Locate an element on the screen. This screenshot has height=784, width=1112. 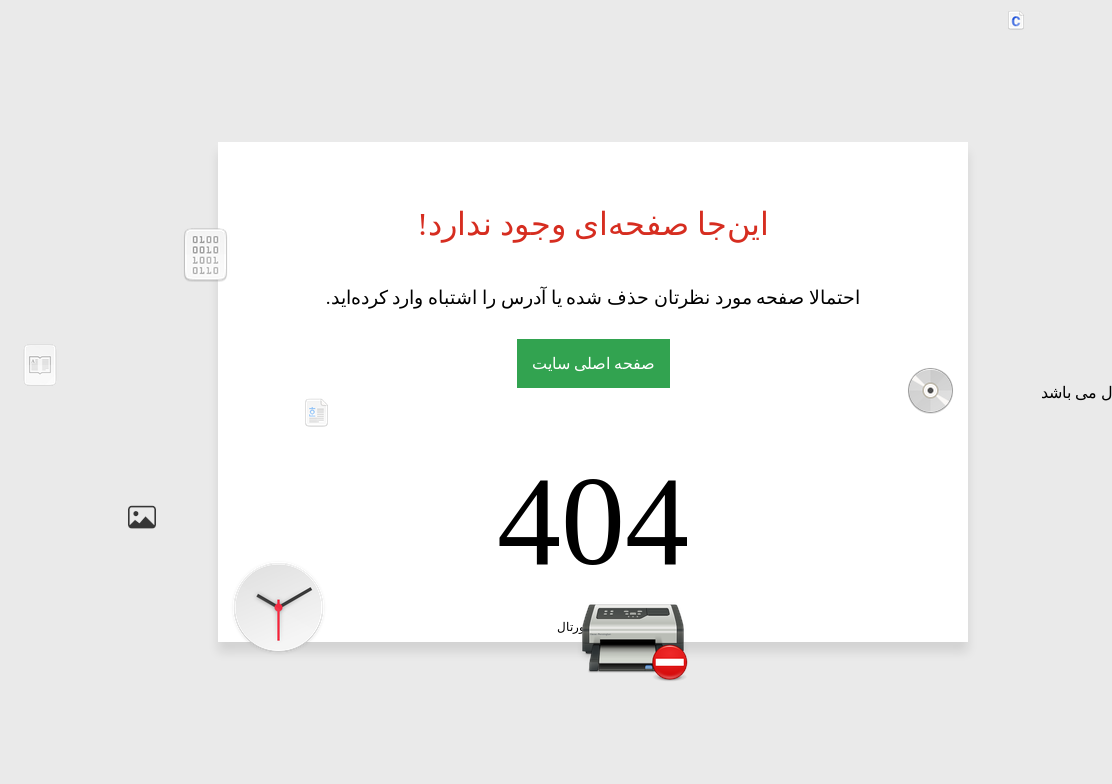
a C programming language source file is located at coordinates (1016, 20).